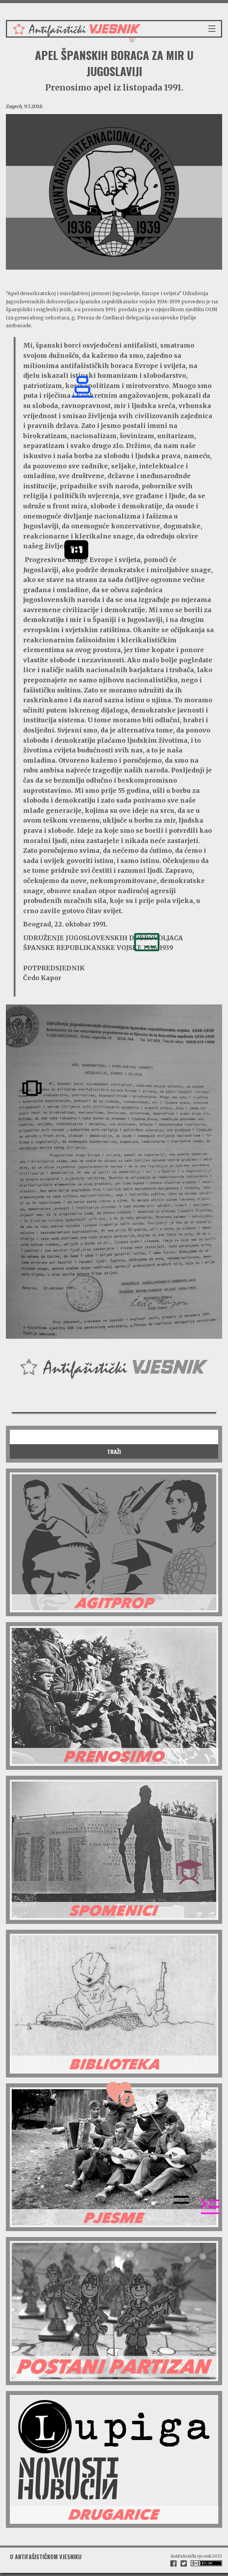 The height and width of the screenshot is (2576, 228). I want to click on manage payment methods, so click(147, 942).